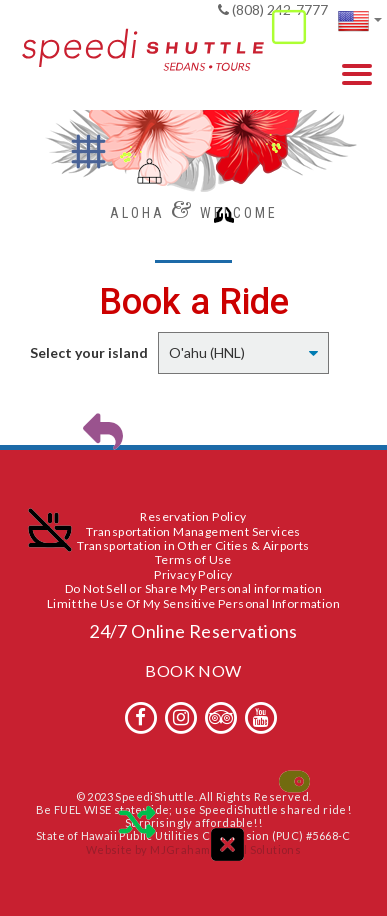  Describe the element at coordinates (50, 530) in the screenshot. I see `soup or hot food unavailable` at that location.